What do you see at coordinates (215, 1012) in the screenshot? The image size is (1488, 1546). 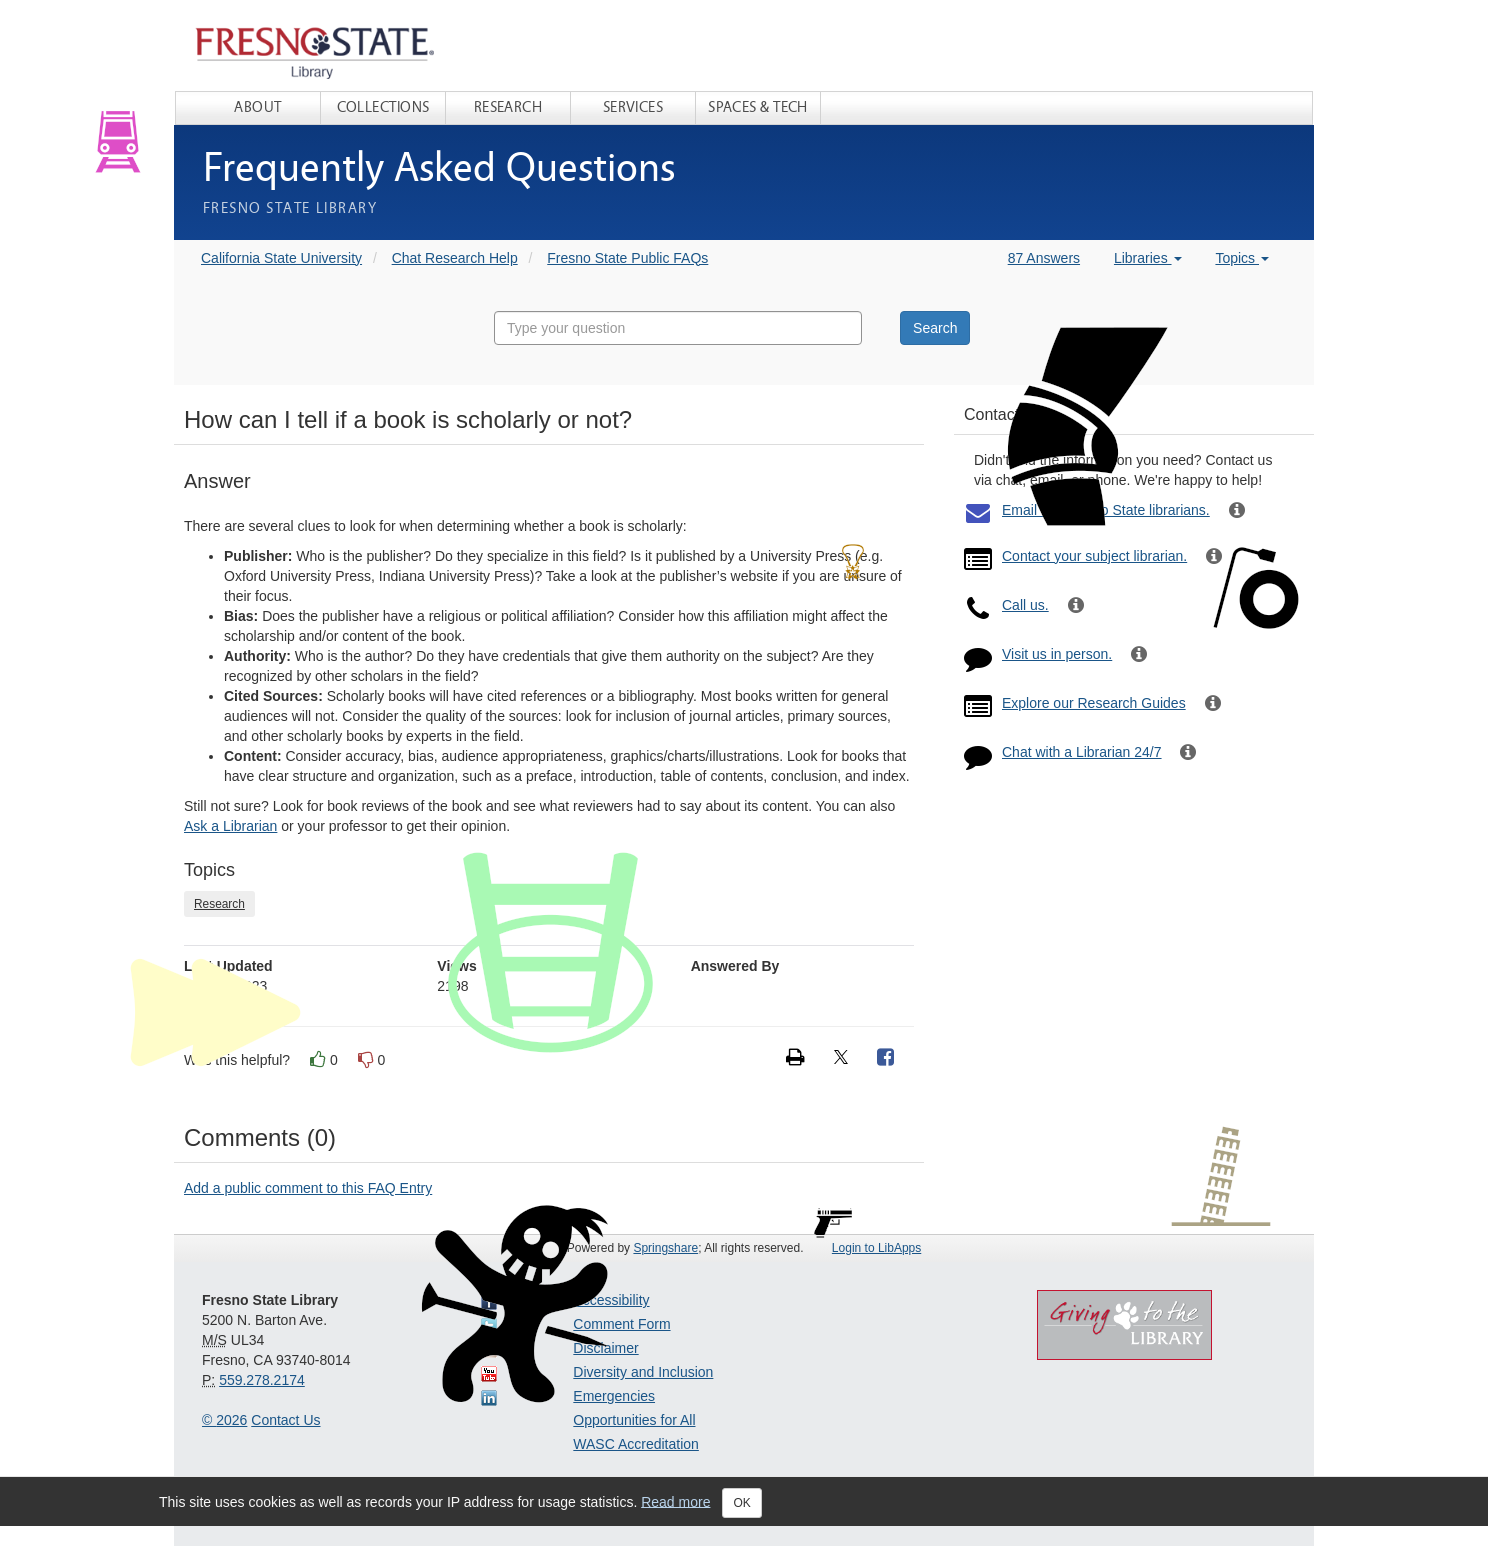 I see `skip forward or fast-forward media playback` at bounding box center [215, 1012].